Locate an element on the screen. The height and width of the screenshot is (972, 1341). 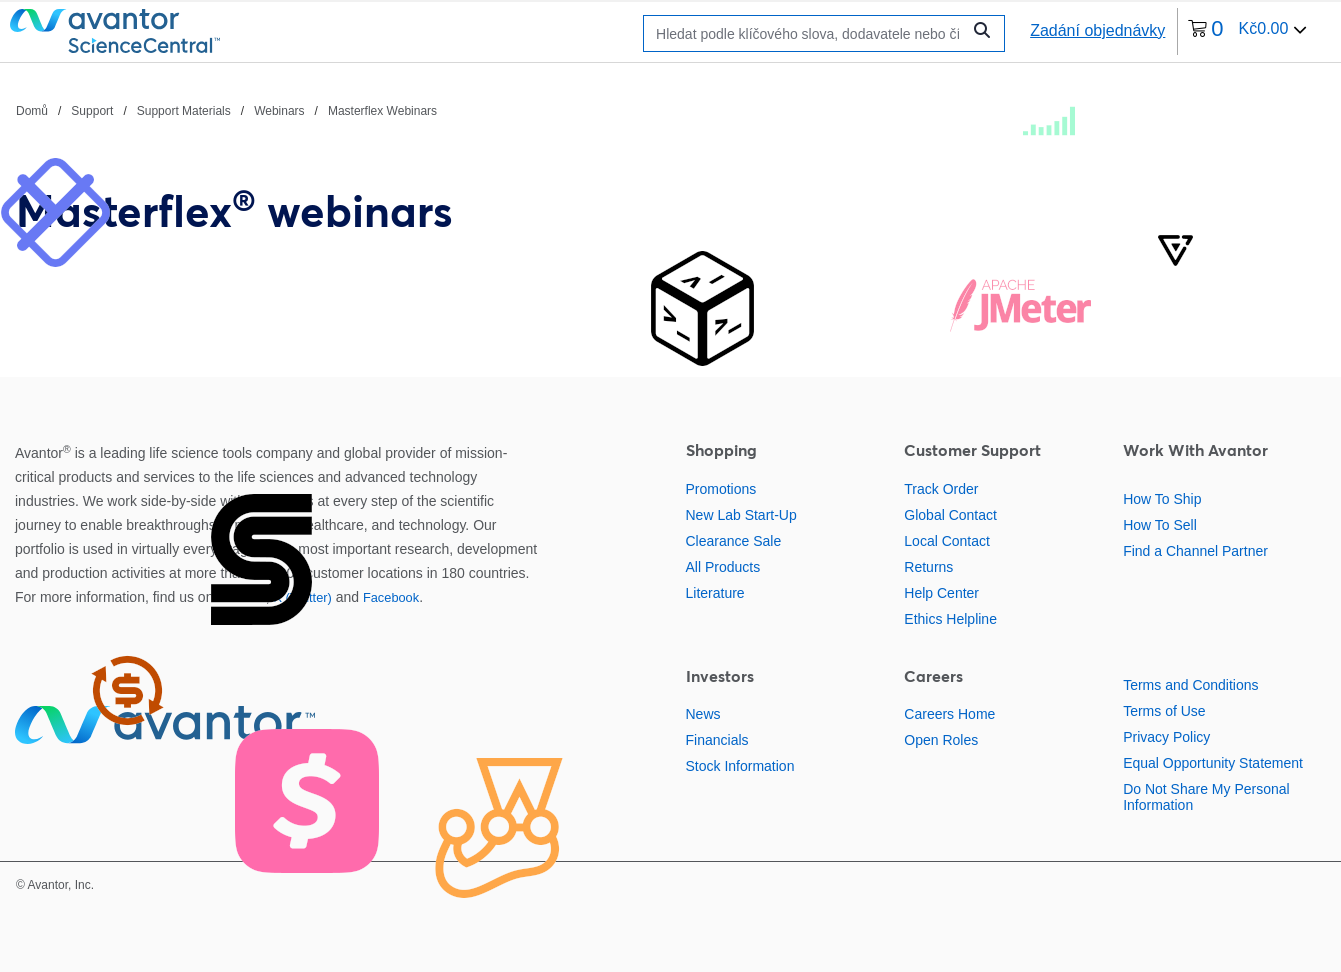
open Cash App is located at coordinates (307, 801).